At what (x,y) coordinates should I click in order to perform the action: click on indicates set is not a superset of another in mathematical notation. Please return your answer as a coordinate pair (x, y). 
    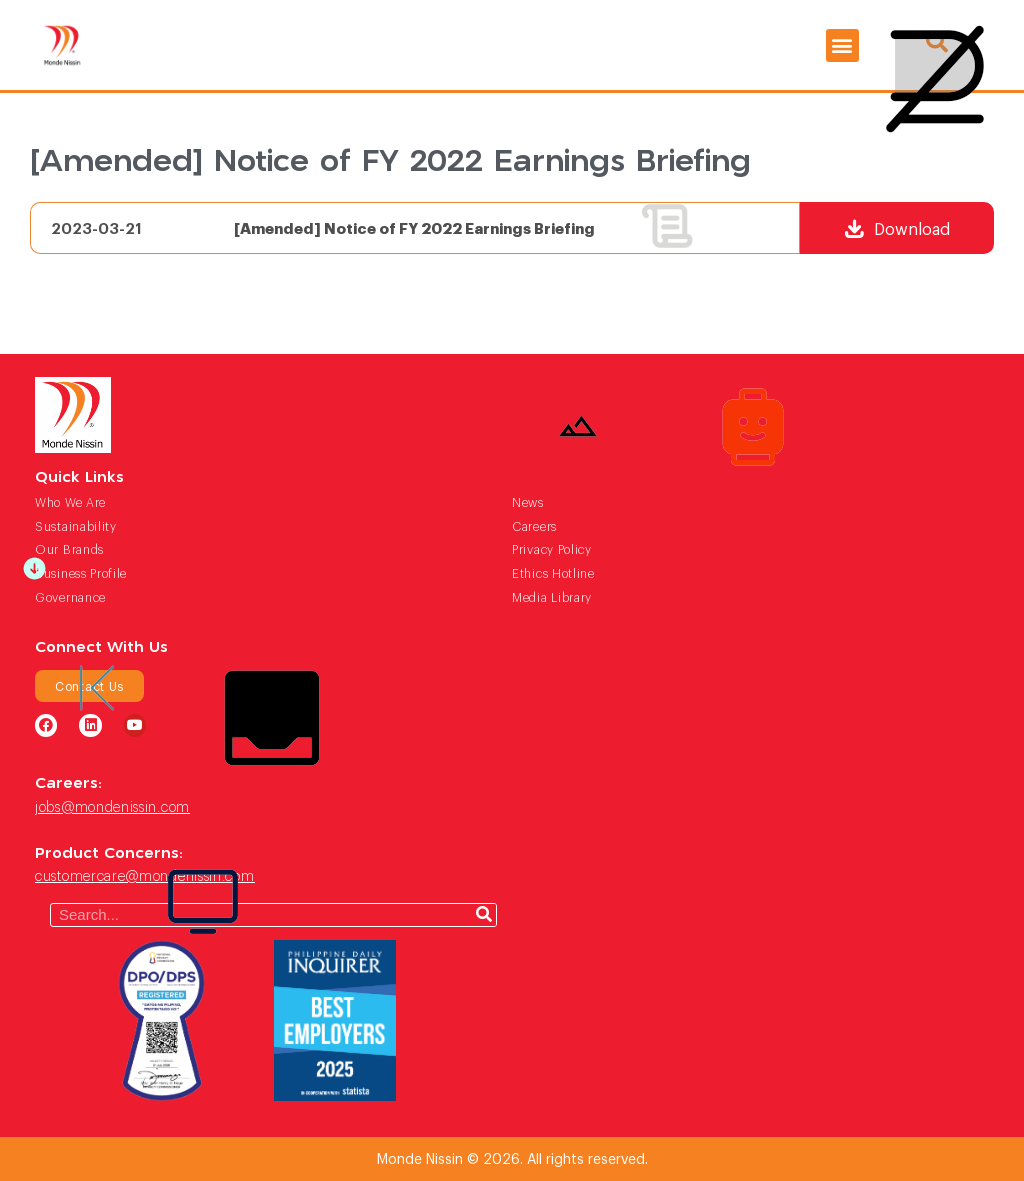
    Looking at the image, I should click on (935, 79).